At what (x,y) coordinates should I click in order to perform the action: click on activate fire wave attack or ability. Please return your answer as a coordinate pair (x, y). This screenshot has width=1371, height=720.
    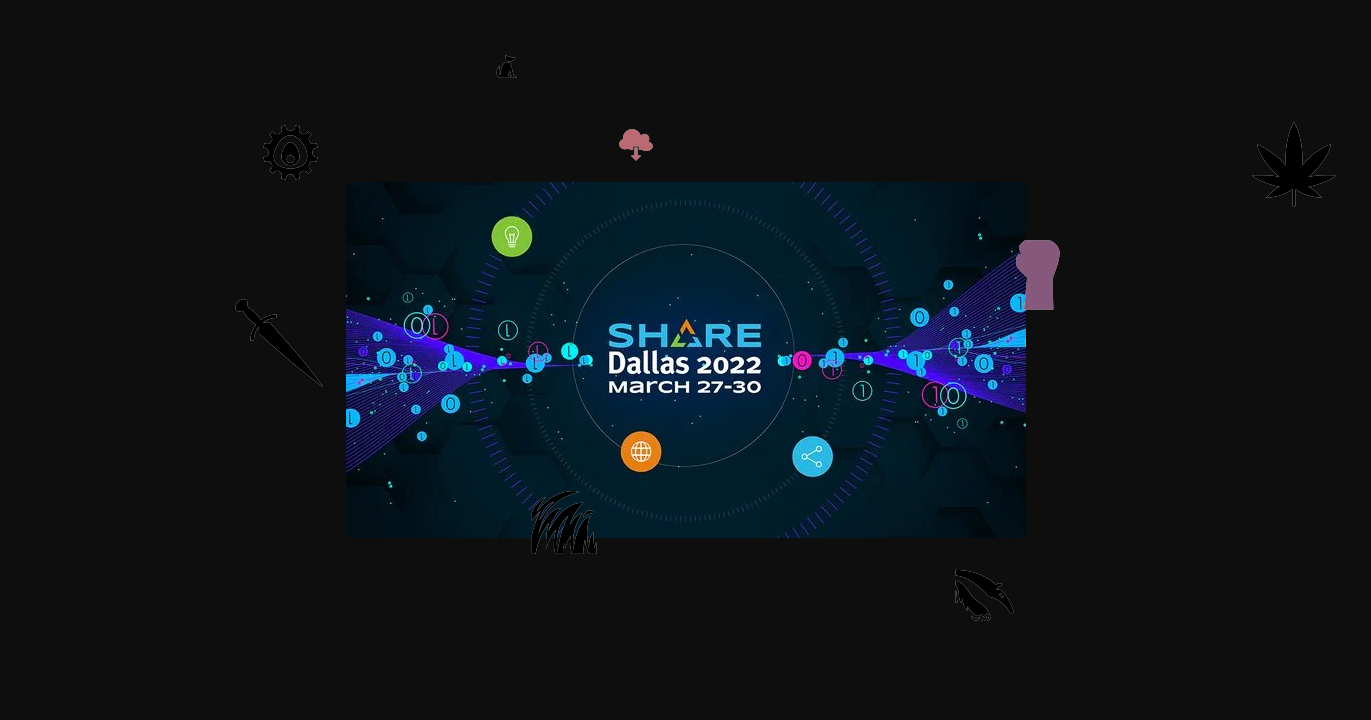
    Looking at the image, I should click on (563, 521).